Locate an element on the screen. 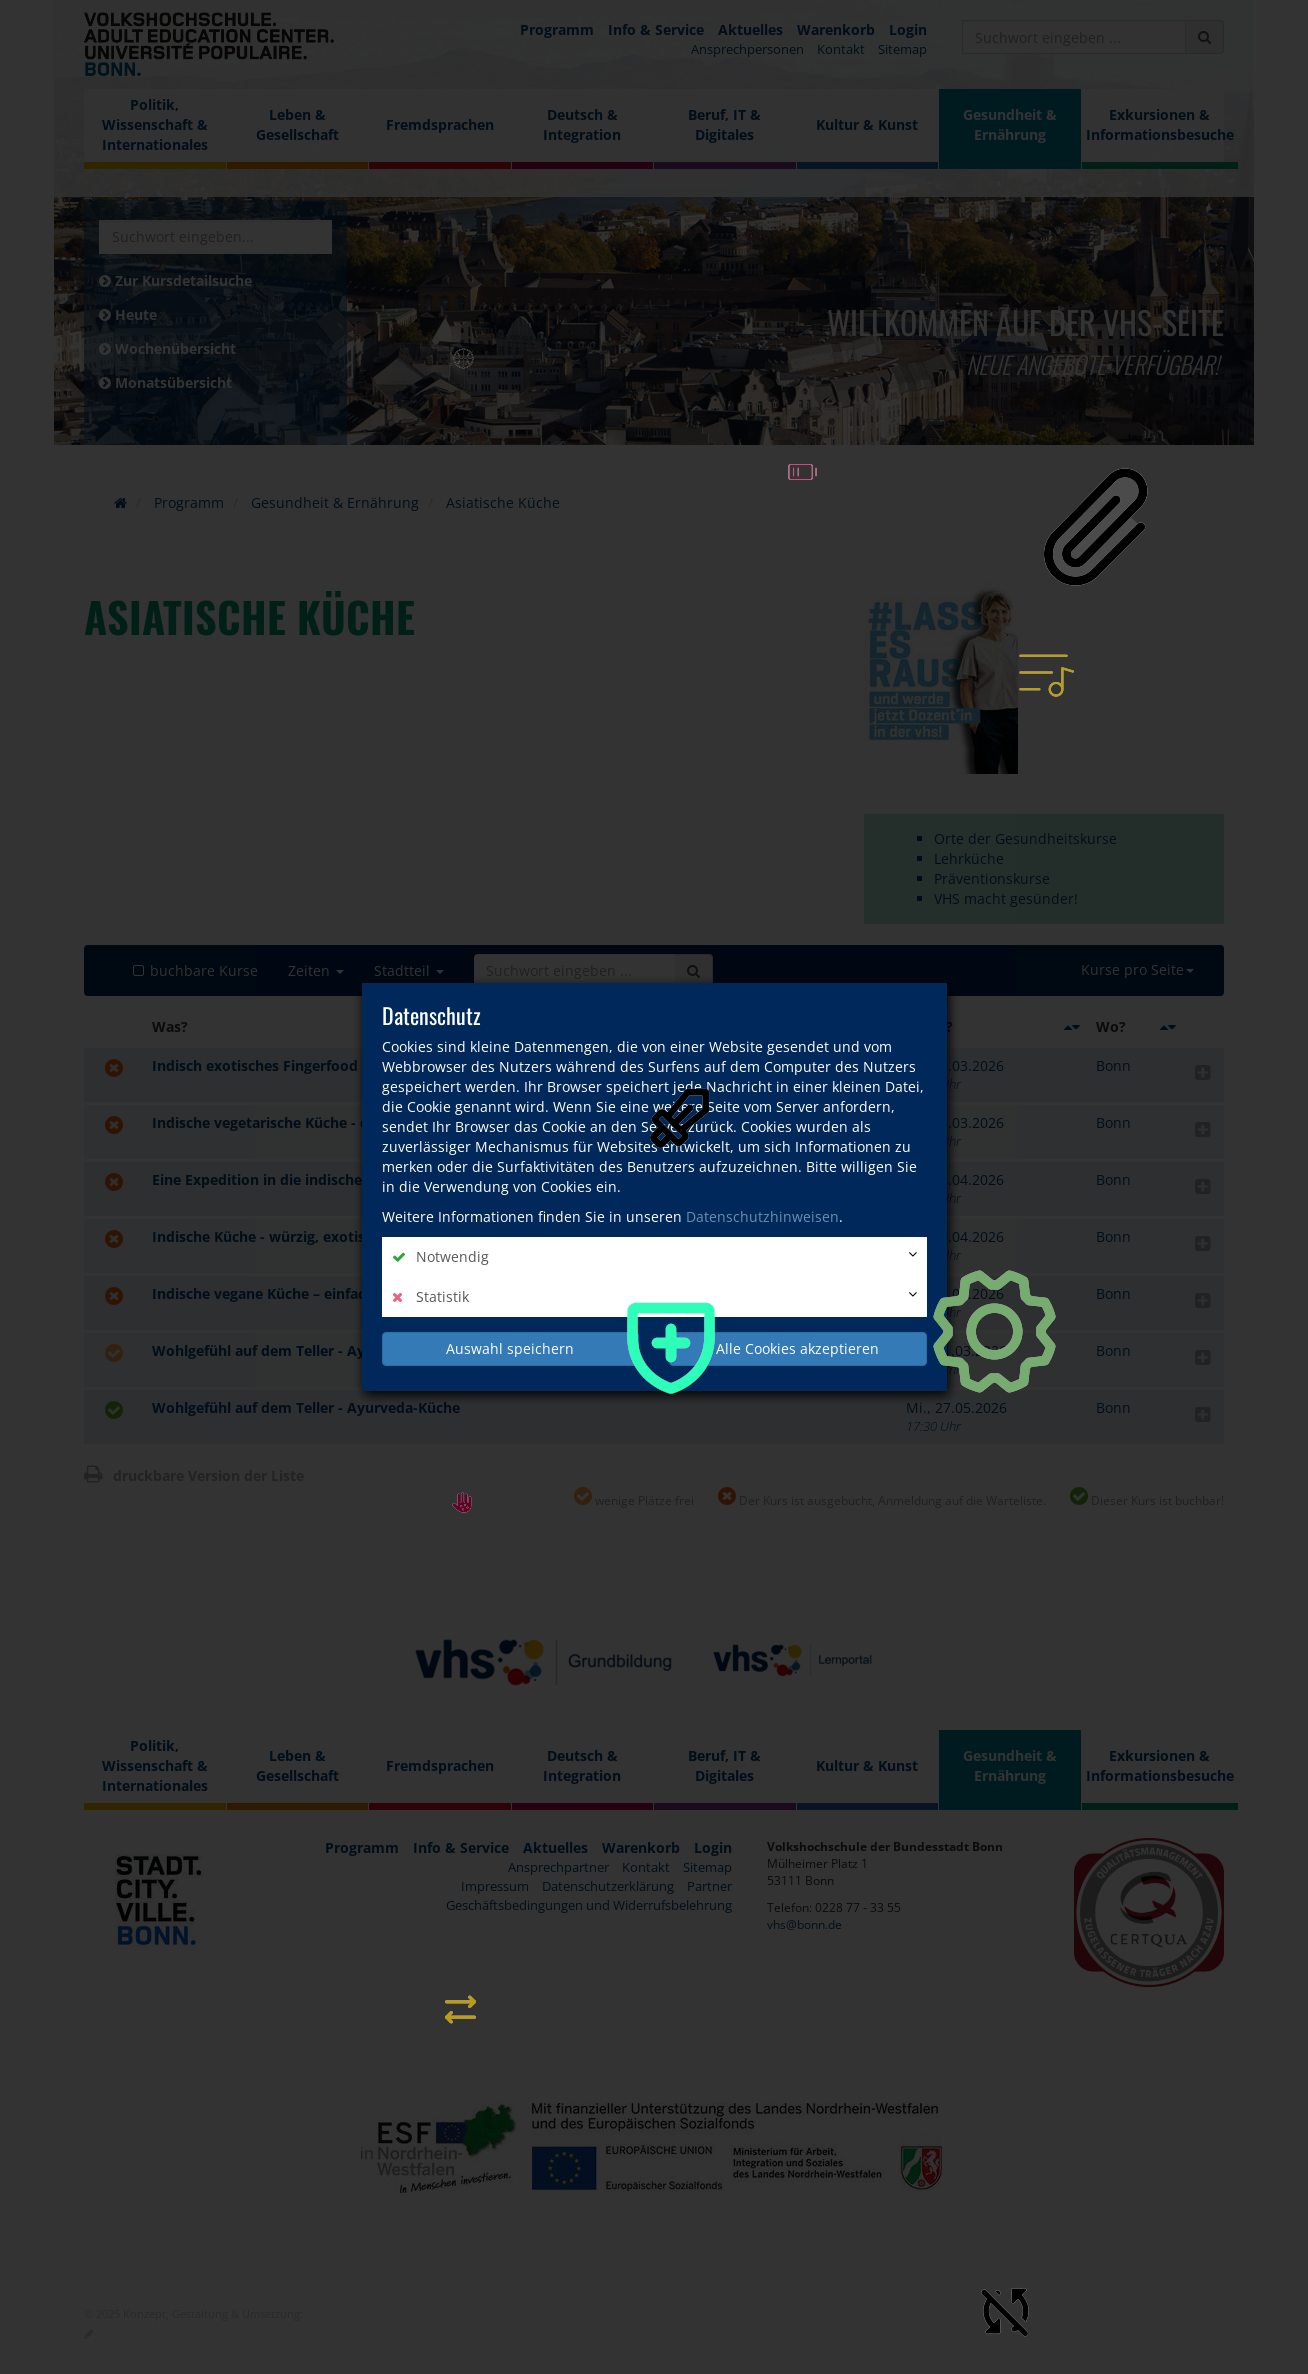 Image resolution: width=1308 pixels, height=2374 pixels. sync is disabled or turned off is located at coordinates (1006, 2311).